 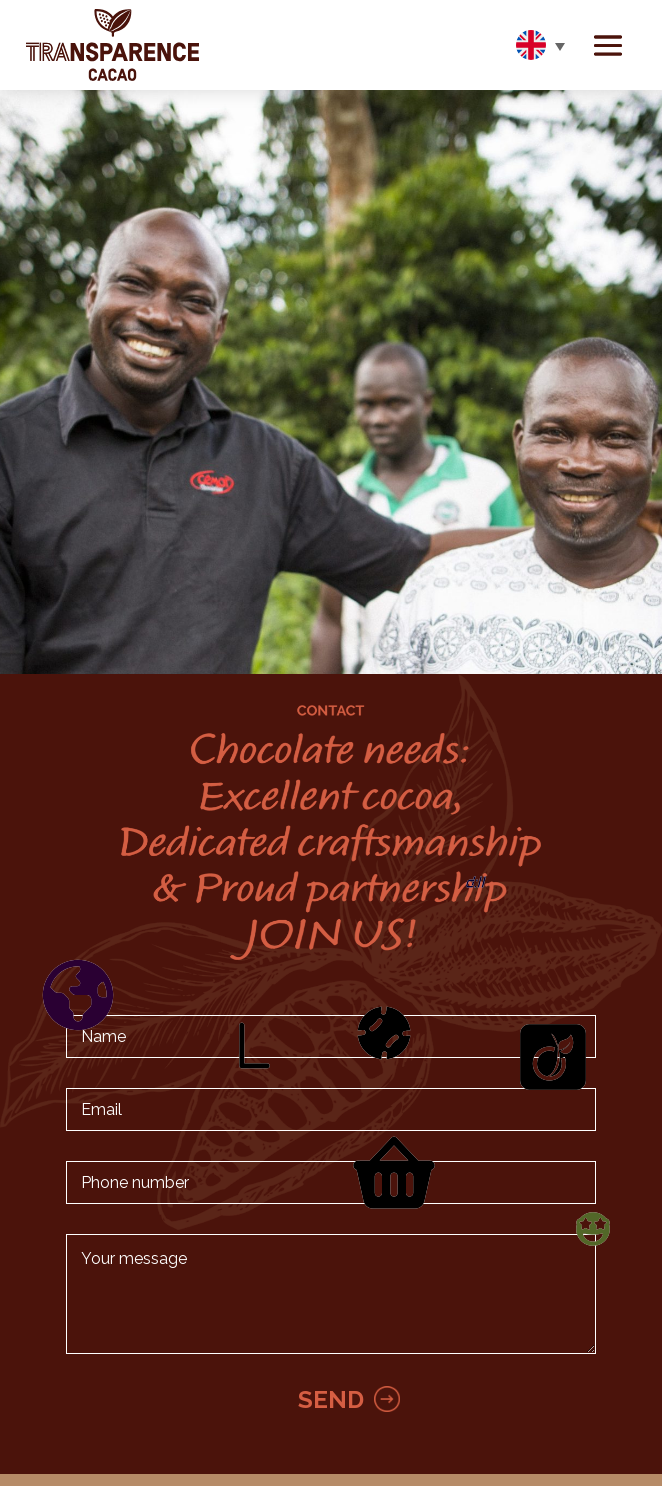 What do you see at coordinates (384, 1033) in the screenshot?
I see `view baseball scores or stats` at bounding box center [384, 1033].